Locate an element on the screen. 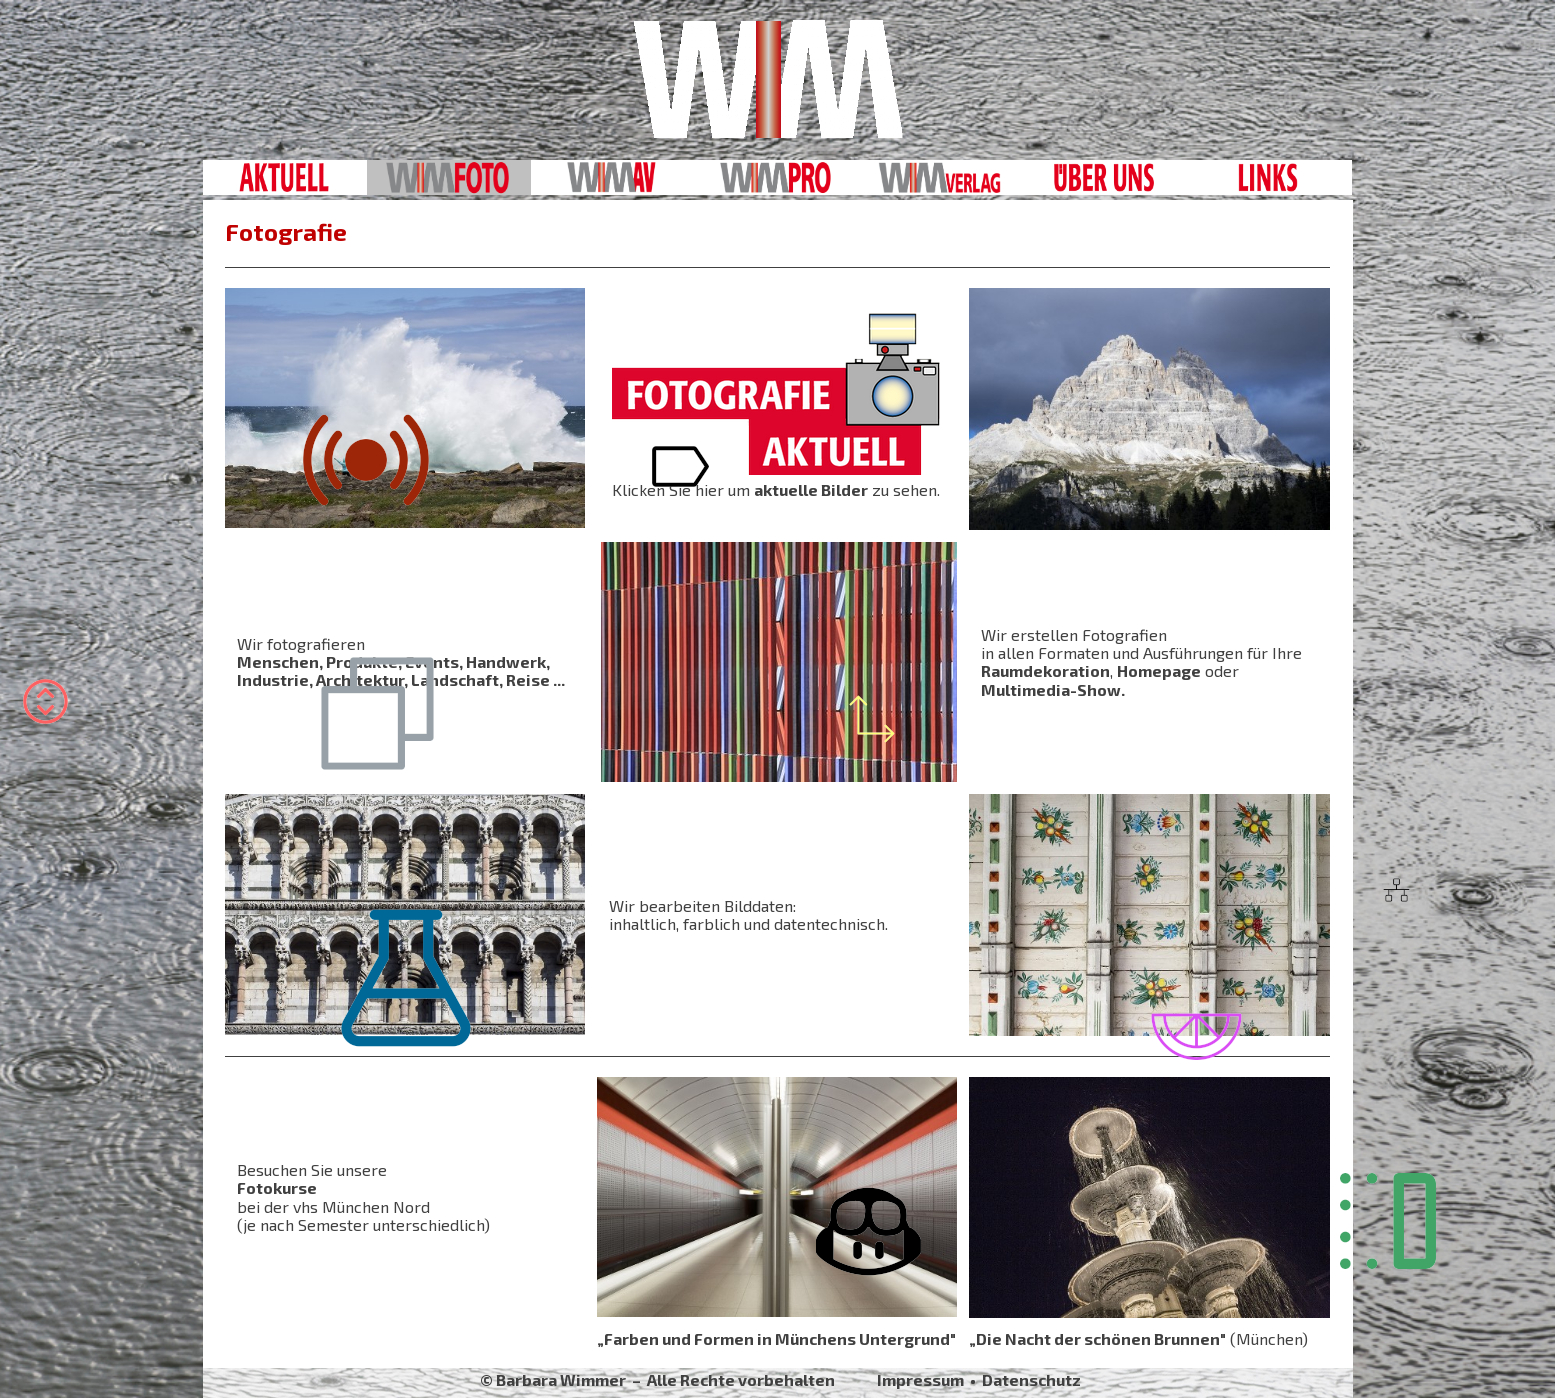  access GitHub Copilot AI assistant is located at coordinates (868, 1231).